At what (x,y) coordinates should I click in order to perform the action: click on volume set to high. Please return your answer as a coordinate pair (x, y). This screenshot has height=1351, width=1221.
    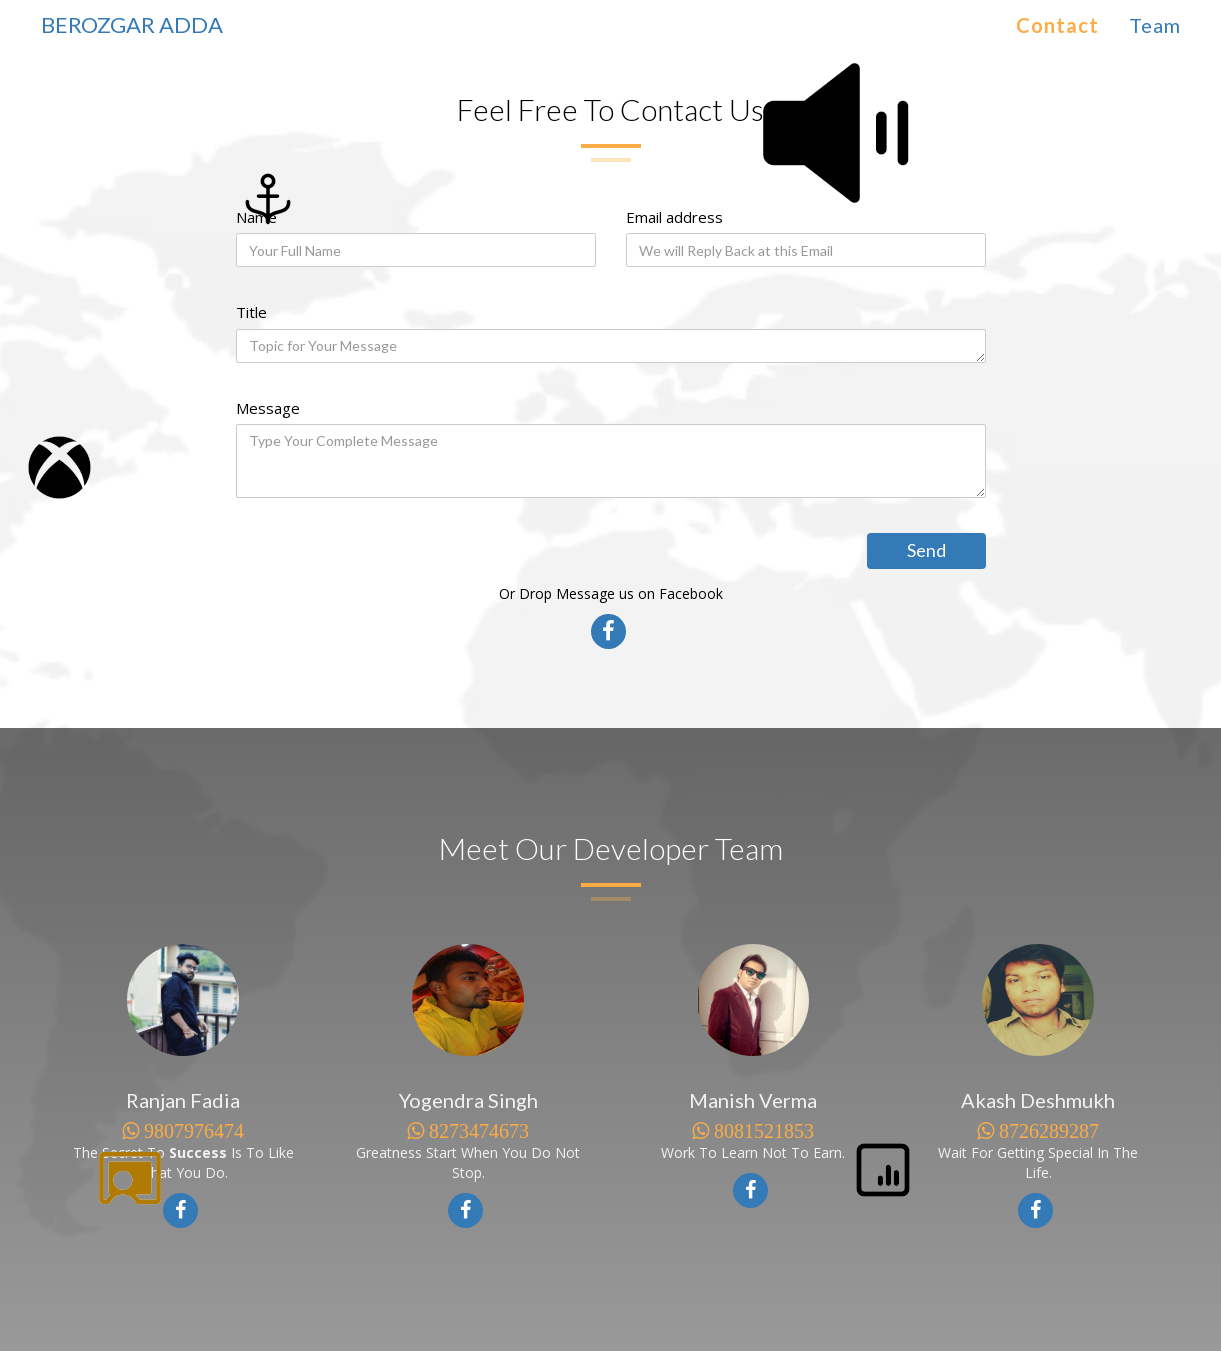
    Looking at the image, I should click on (833, 133).